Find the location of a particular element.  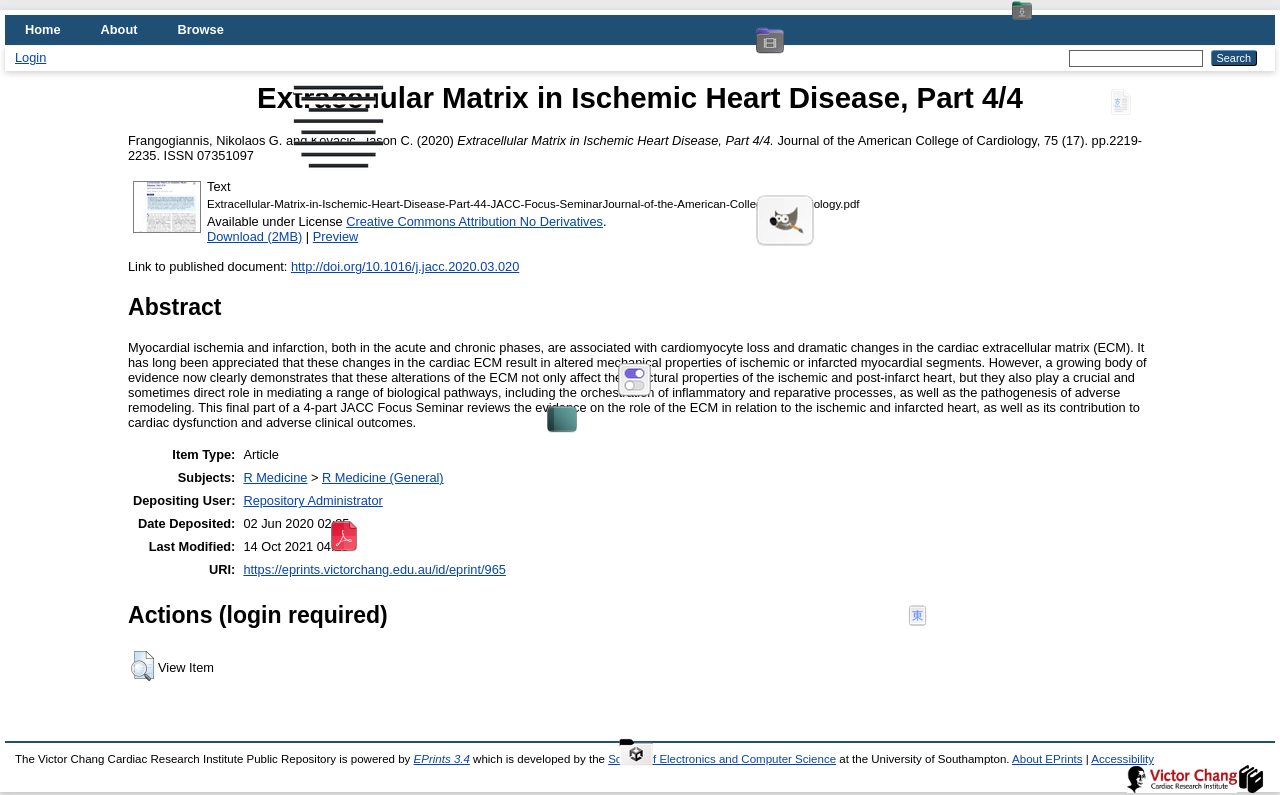

open unity tweak tool settings is located at coordinates (634, 379).